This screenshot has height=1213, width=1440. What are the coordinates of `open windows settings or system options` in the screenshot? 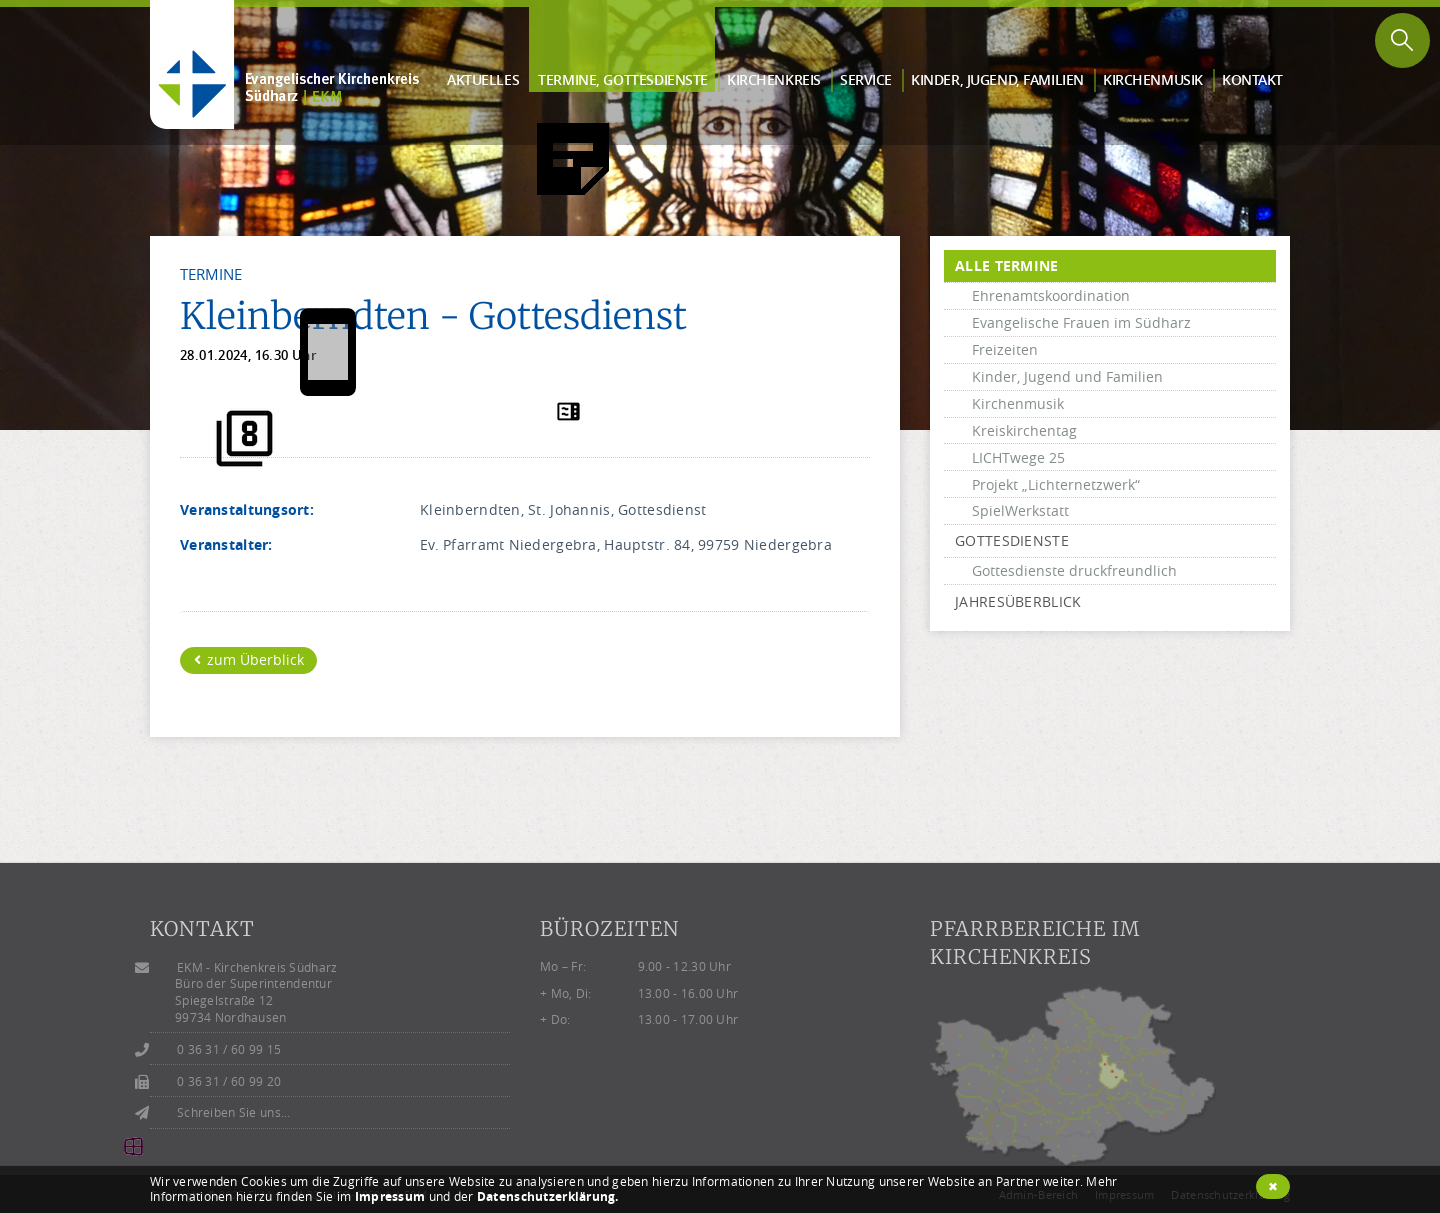 It's located at (133, 1146).